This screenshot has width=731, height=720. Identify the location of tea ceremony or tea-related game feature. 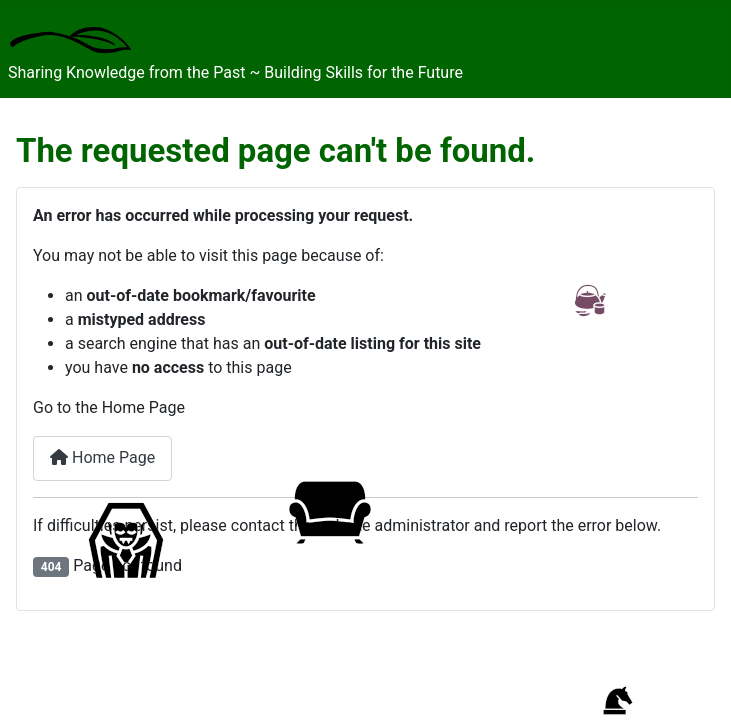
(590, 300).